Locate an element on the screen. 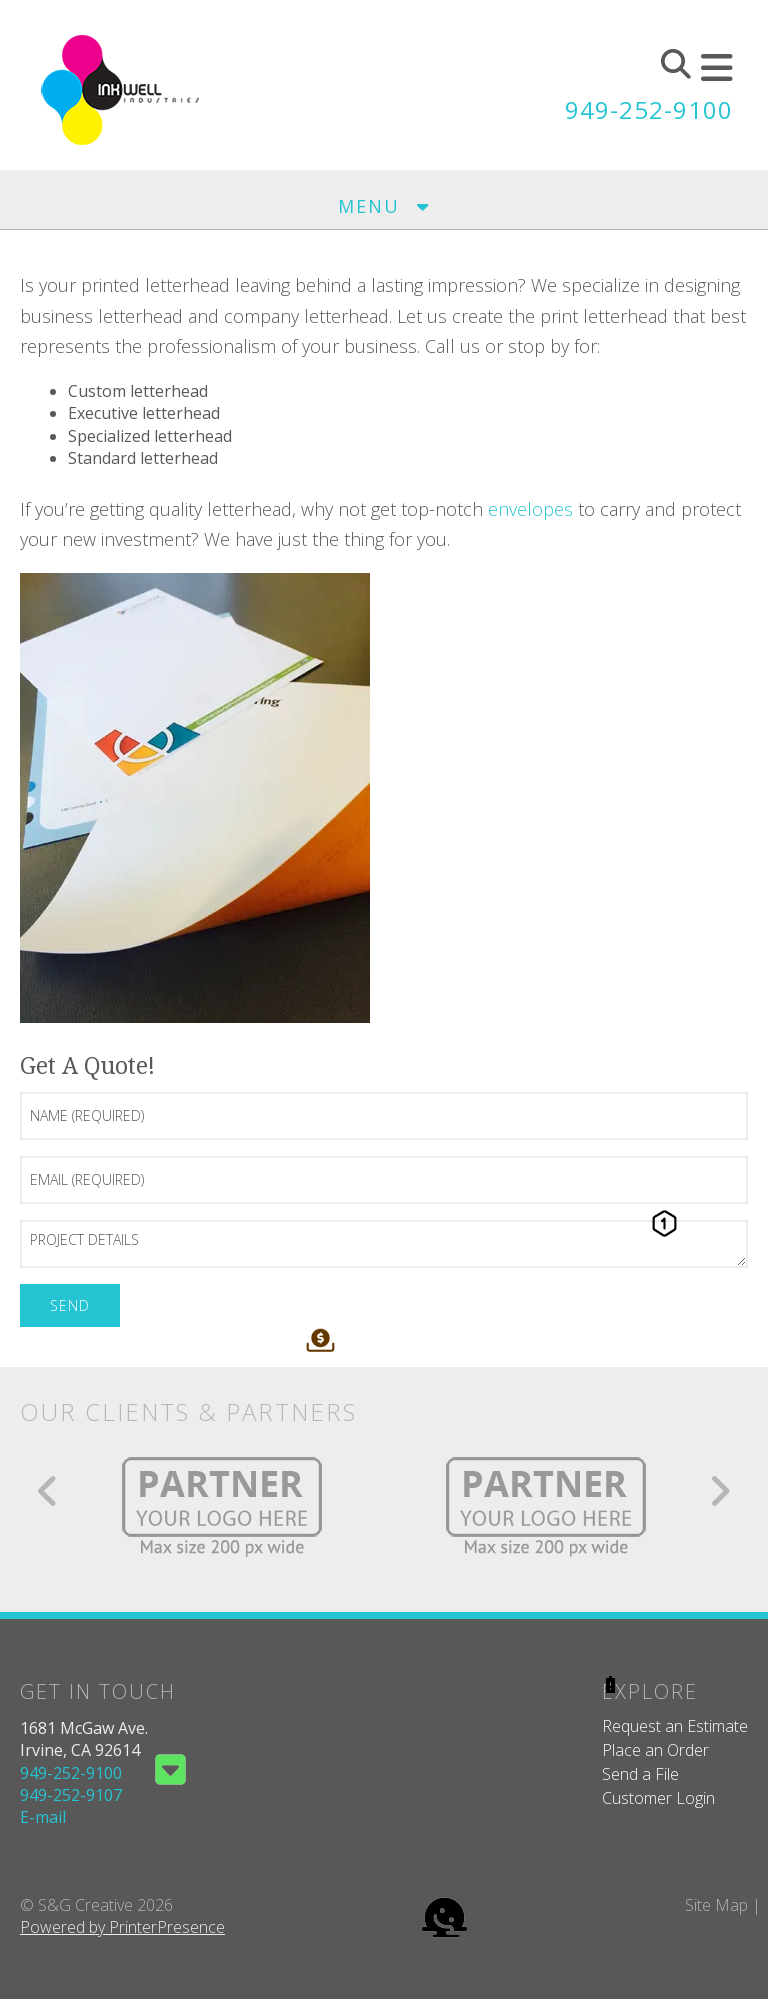  expand dropdown menu is located at coordinates (170, 1769).